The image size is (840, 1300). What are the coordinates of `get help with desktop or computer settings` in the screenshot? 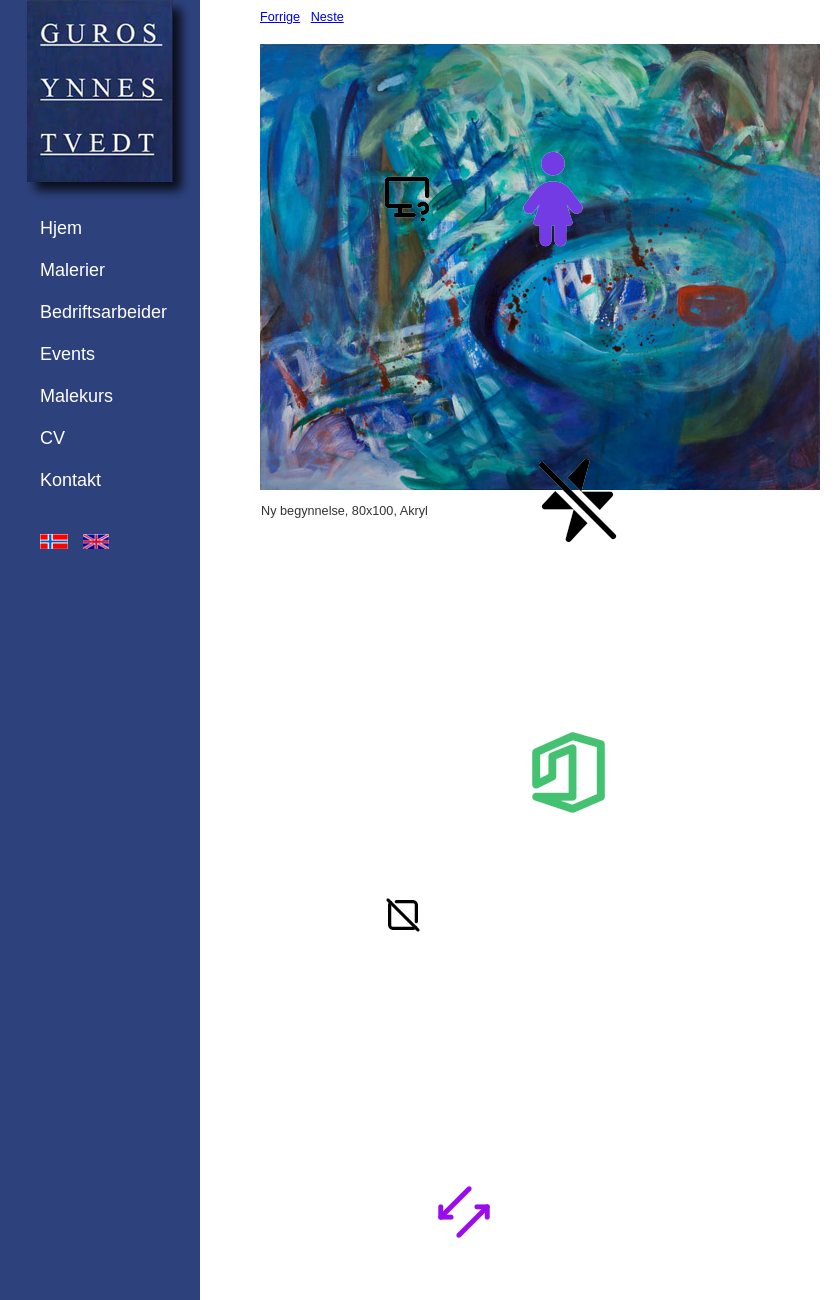 It's located at (407, 197).